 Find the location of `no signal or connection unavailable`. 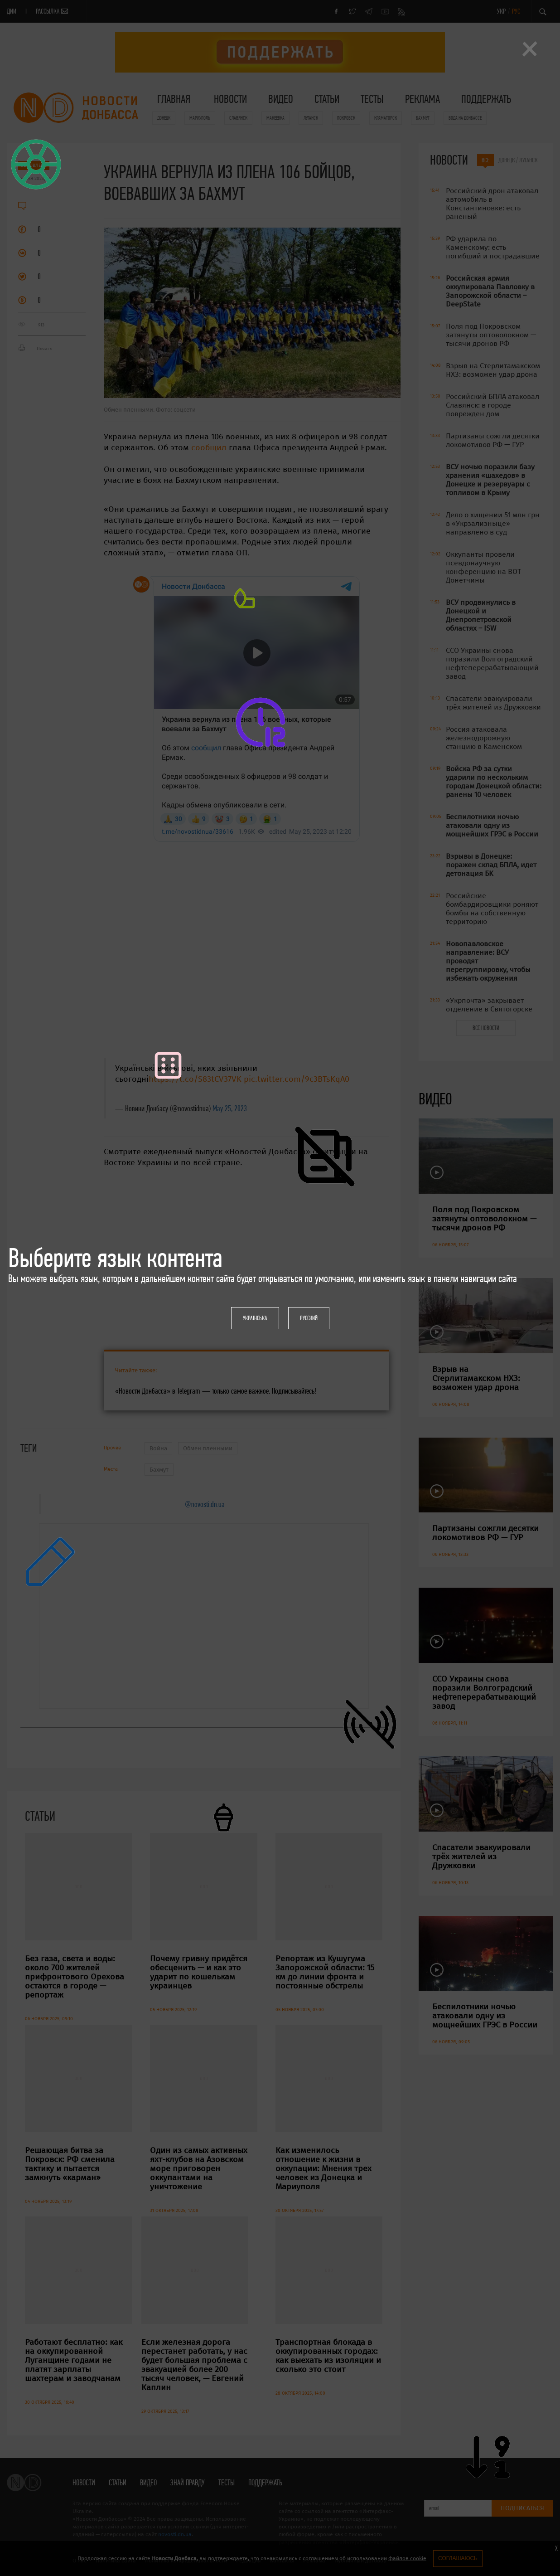

no signal or connection unavailable is located at coordinates (370, 1724).